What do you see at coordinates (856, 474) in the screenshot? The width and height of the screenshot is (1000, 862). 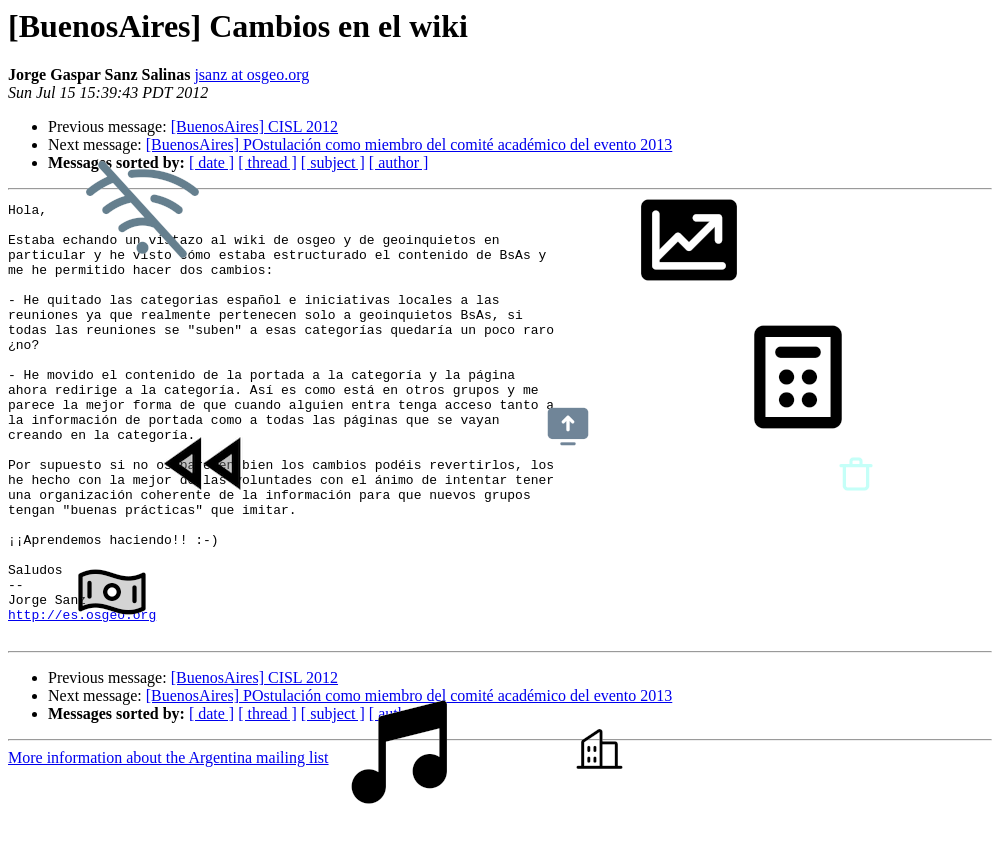 I see `delete this item` at bounding box center [856, 474].